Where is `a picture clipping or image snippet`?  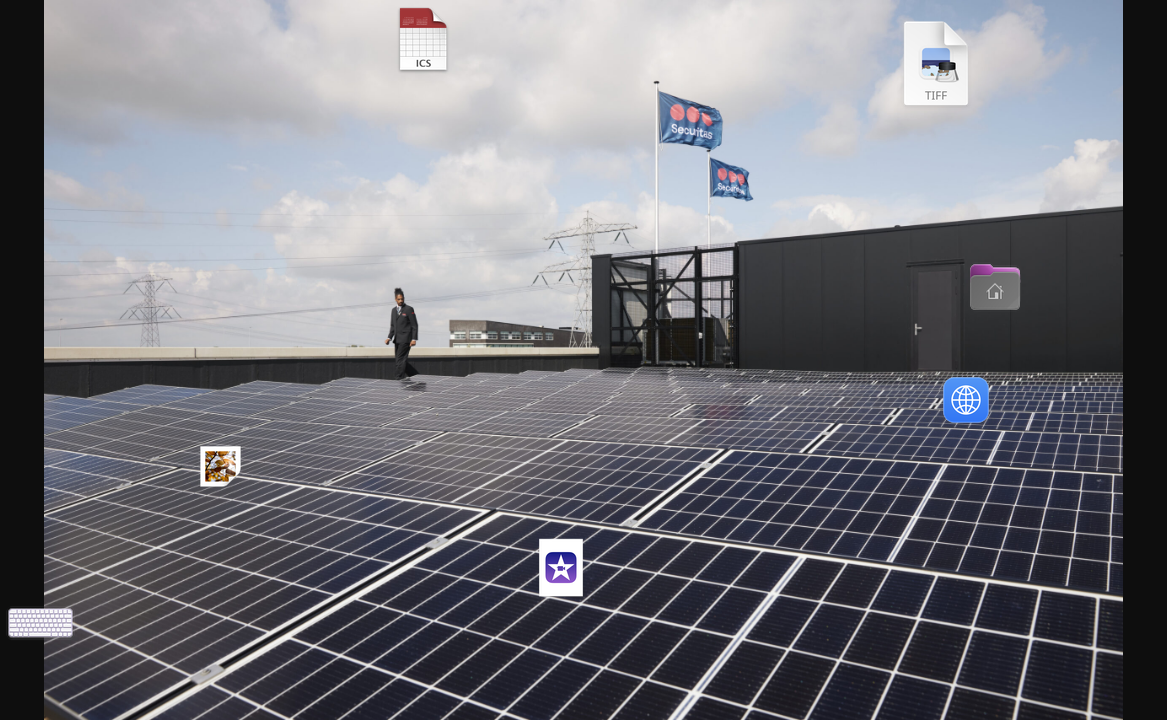 a picture clipping or image snippet is located at coordinates (220, 467).